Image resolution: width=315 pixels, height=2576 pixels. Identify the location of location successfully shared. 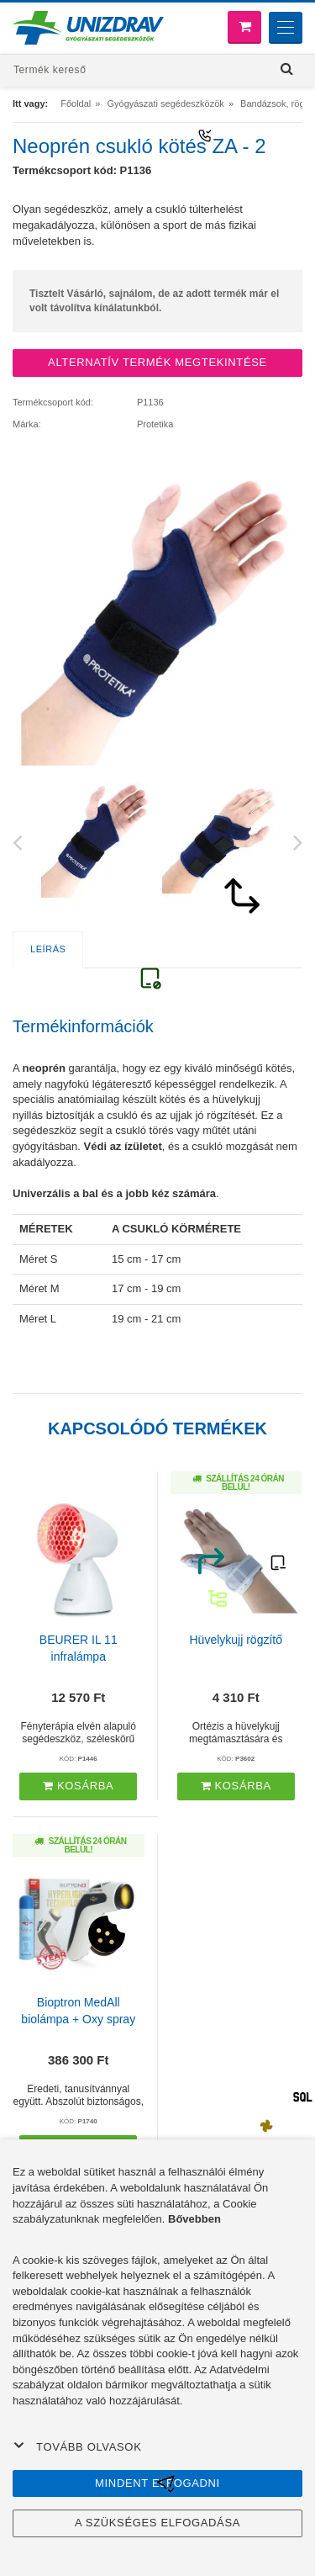
(165, 2483).